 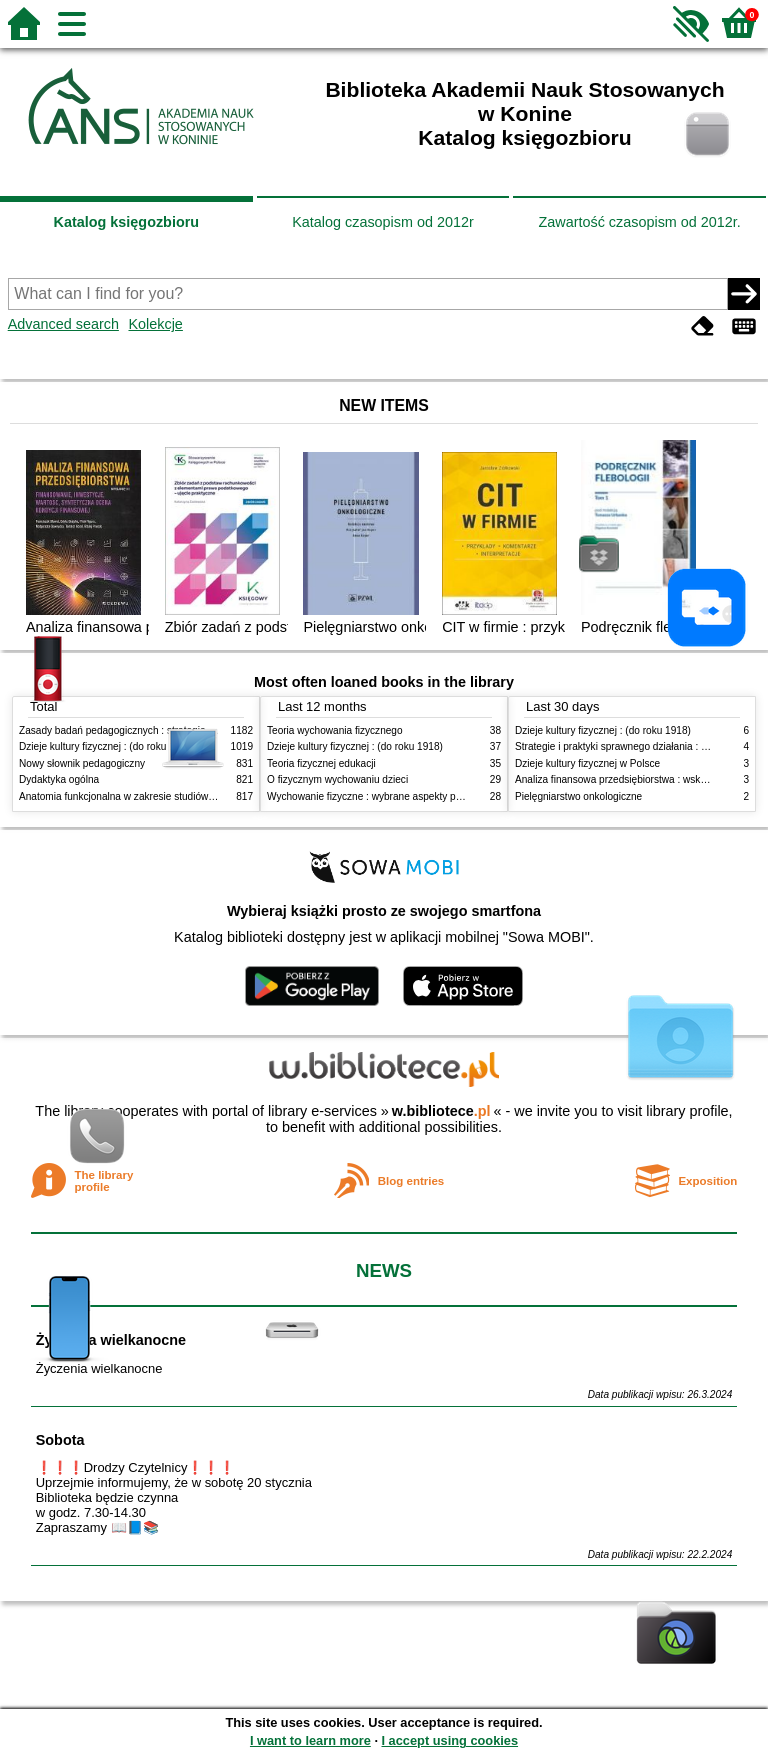 I want to click on switch between open windows or applications, so click(x=706, y=607).